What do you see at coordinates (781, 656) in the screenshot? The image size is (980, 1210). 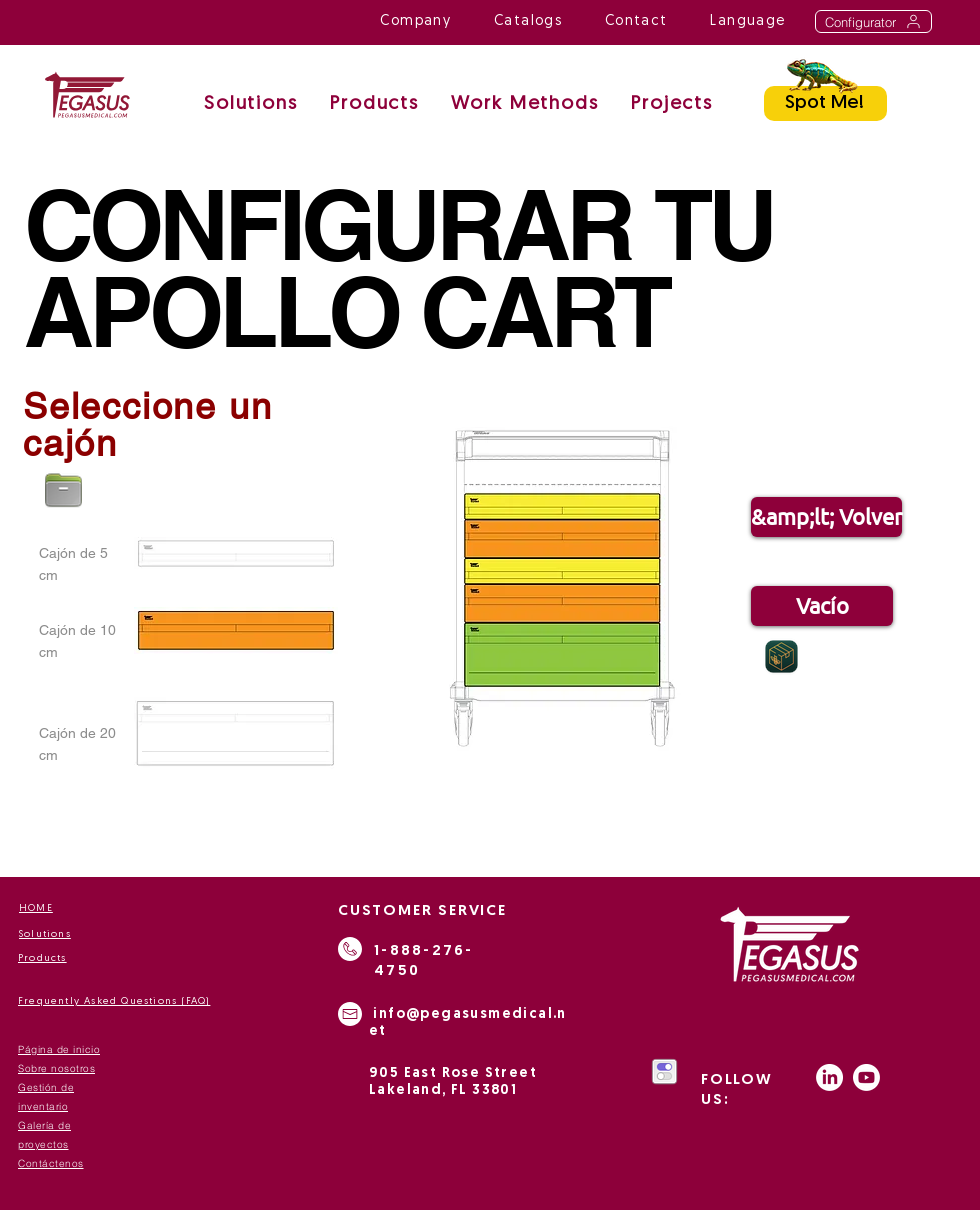 I see `open bee package manager application` at bounding box center [781, 656].